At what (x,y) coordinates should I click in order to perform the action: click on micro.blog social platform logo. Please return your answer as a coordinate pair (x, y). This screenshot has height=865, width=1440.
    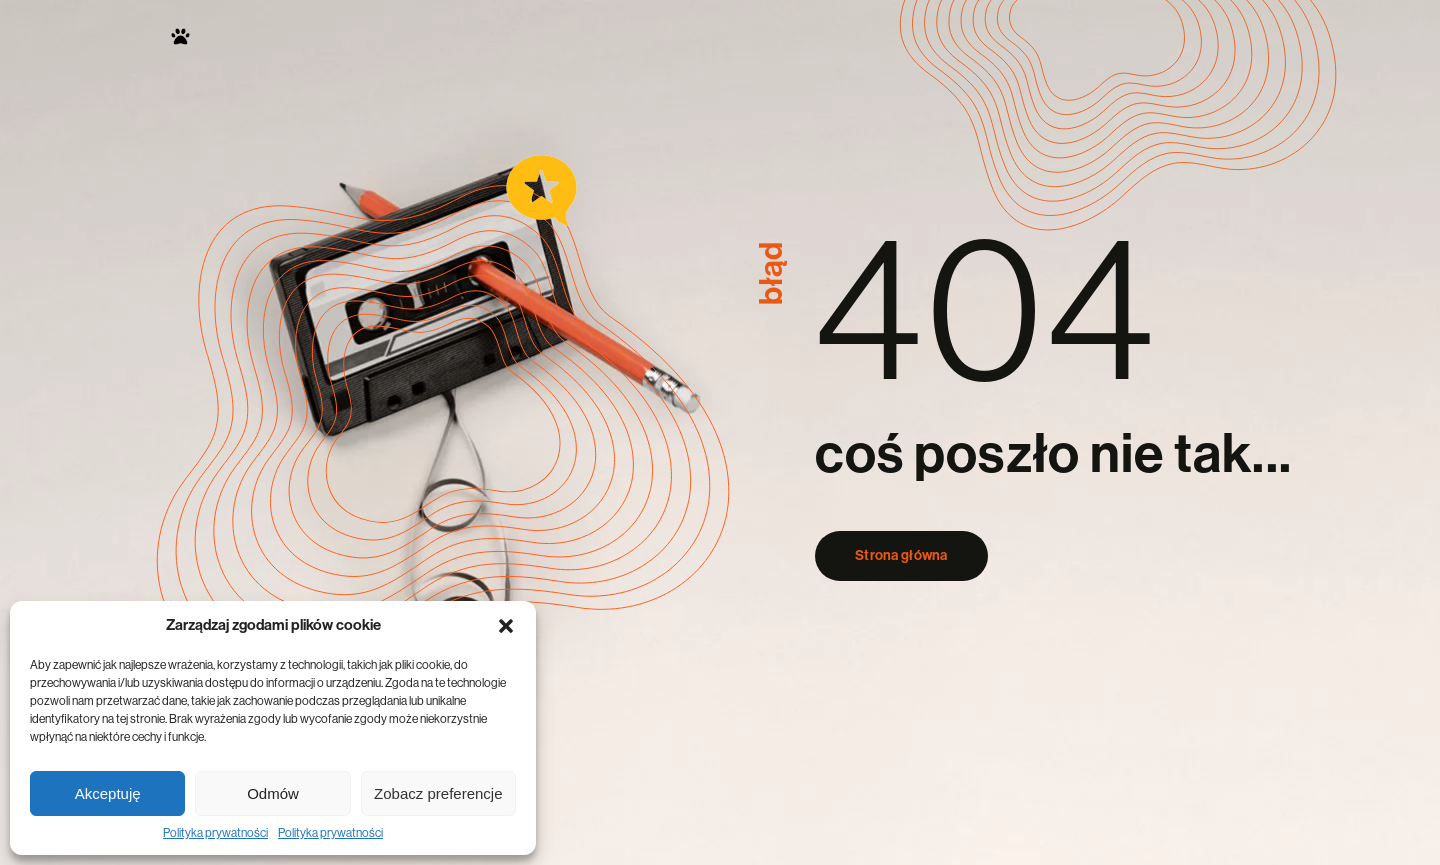
    Looking at the image, I should click on (541, 190).